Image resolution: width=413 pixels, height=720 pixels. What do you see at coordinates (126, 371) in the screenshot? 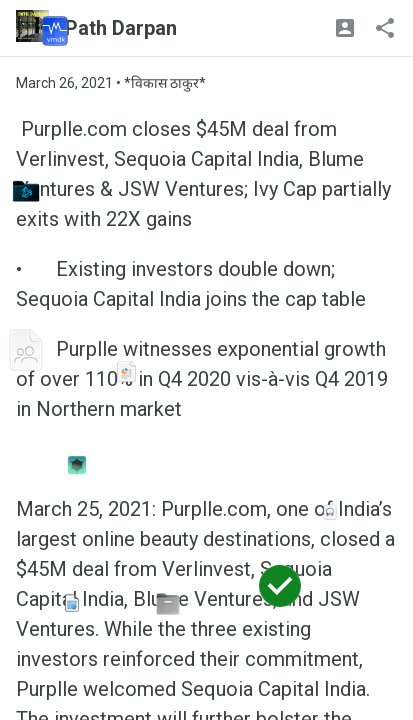
I see `open a presentation file` at bounding box center [126, 371].